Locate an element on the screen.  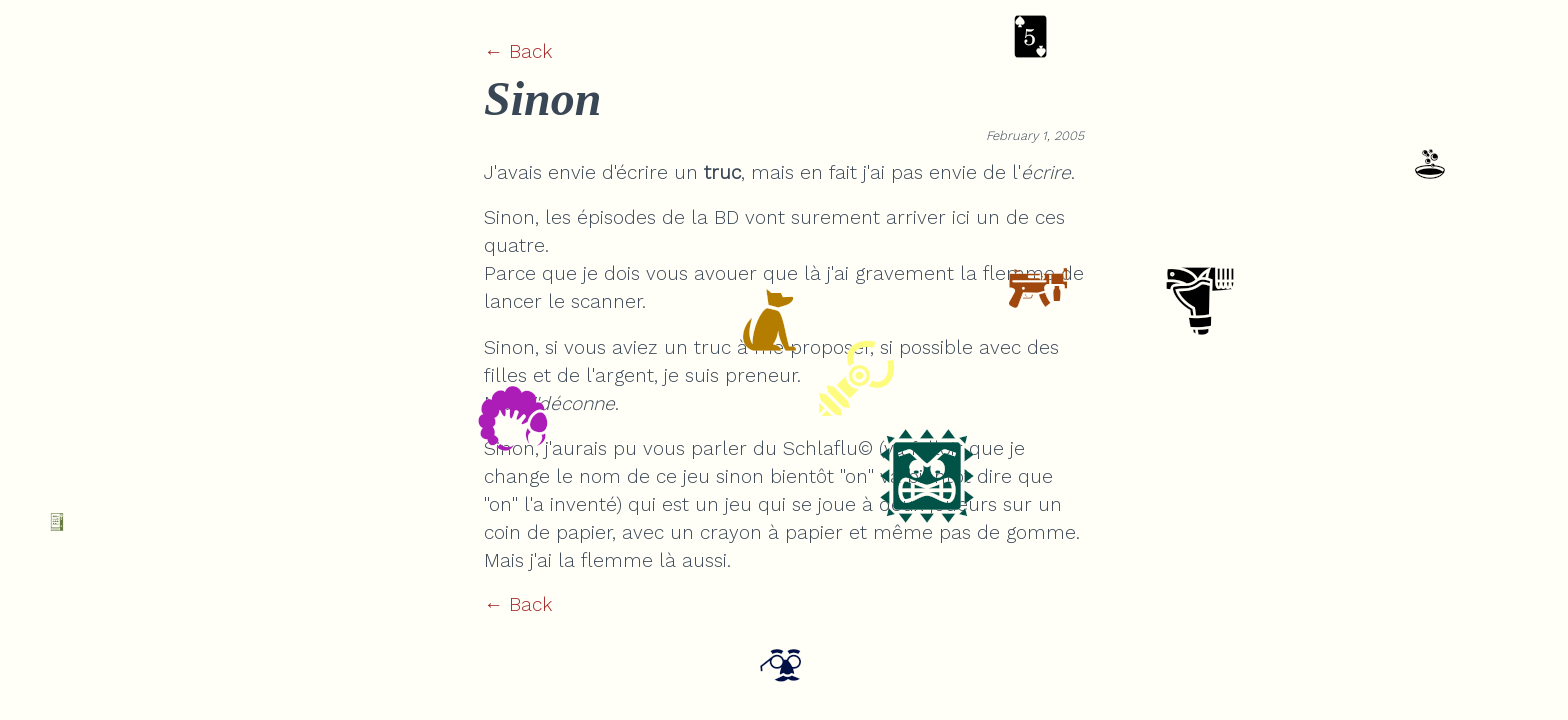
access vending machine or automated purchase options is located at coordinates (57, 522).